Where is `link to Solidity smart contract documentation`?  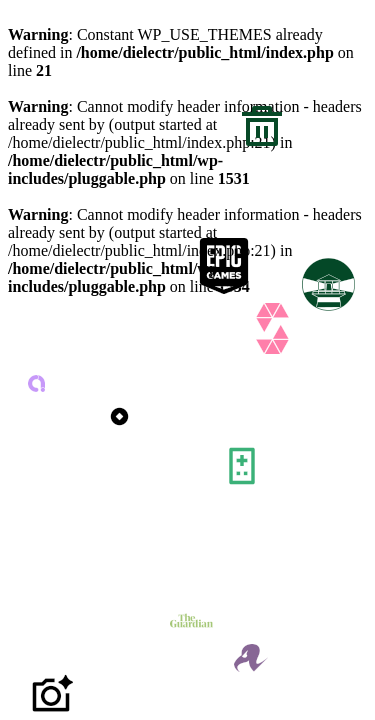 link to Solidity smart contract documentation is located at coordinates (272, 328).